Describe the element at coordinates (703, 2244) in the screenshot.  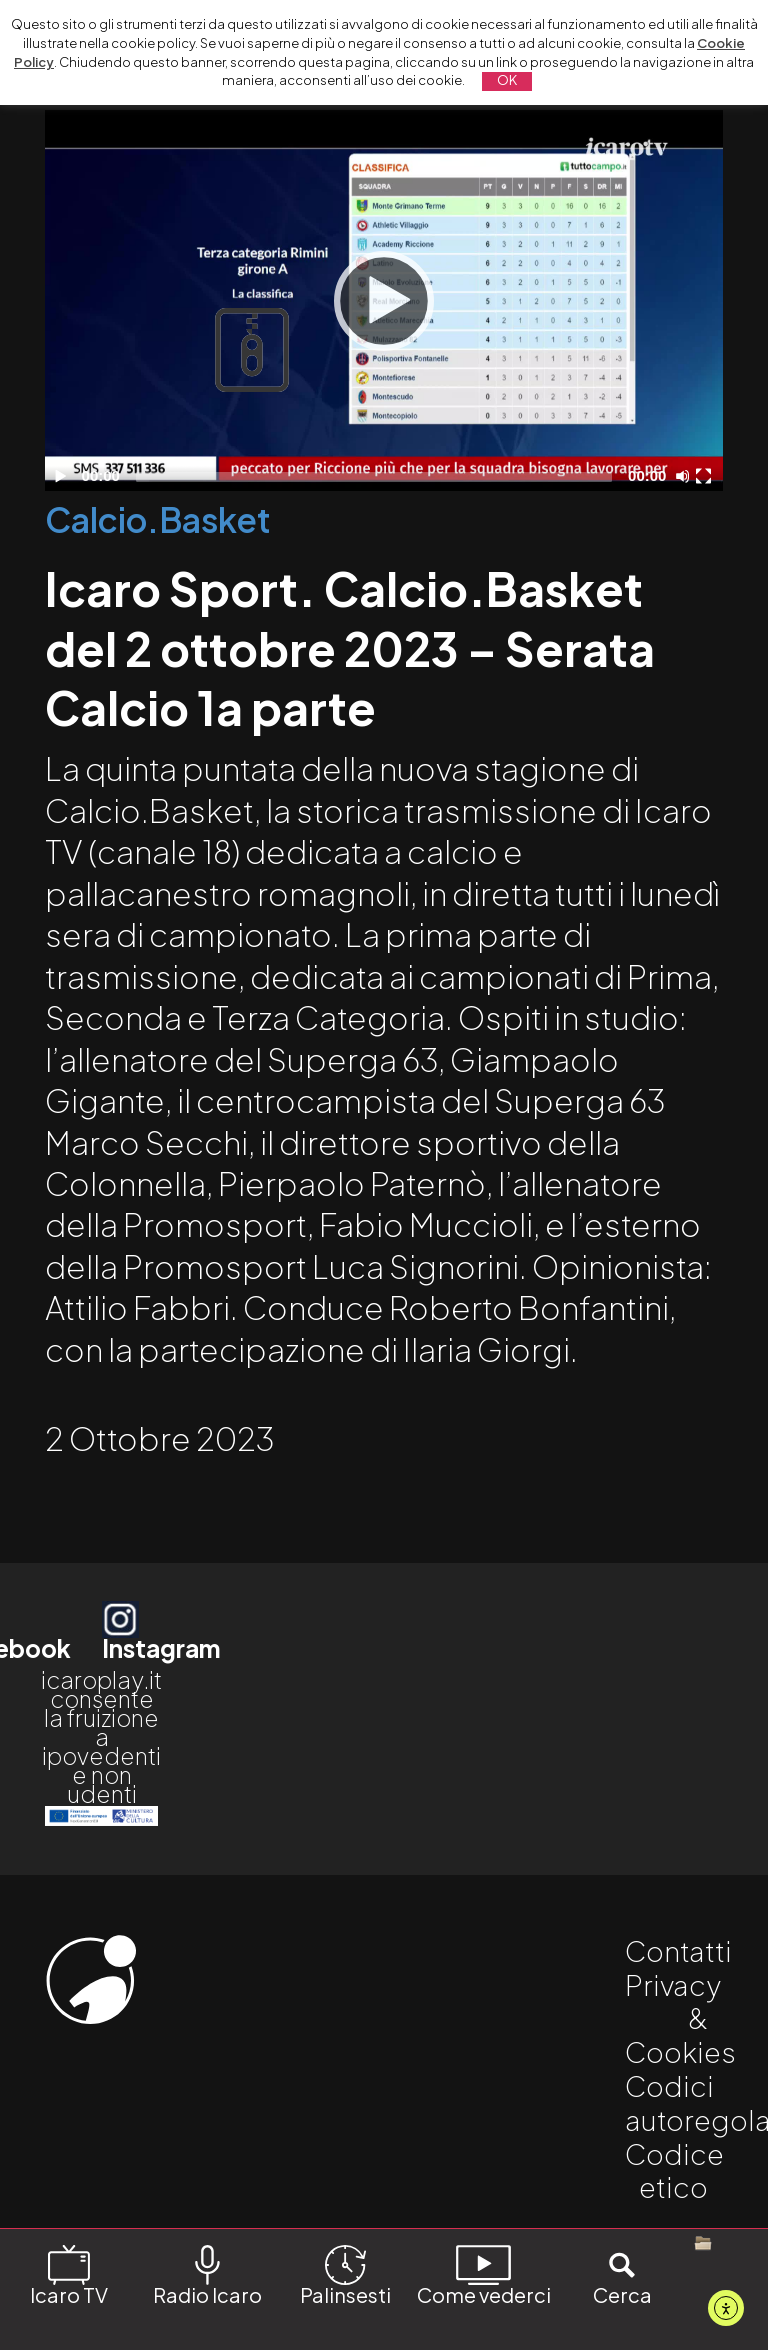
I see `view contents of an open folder` at that location.